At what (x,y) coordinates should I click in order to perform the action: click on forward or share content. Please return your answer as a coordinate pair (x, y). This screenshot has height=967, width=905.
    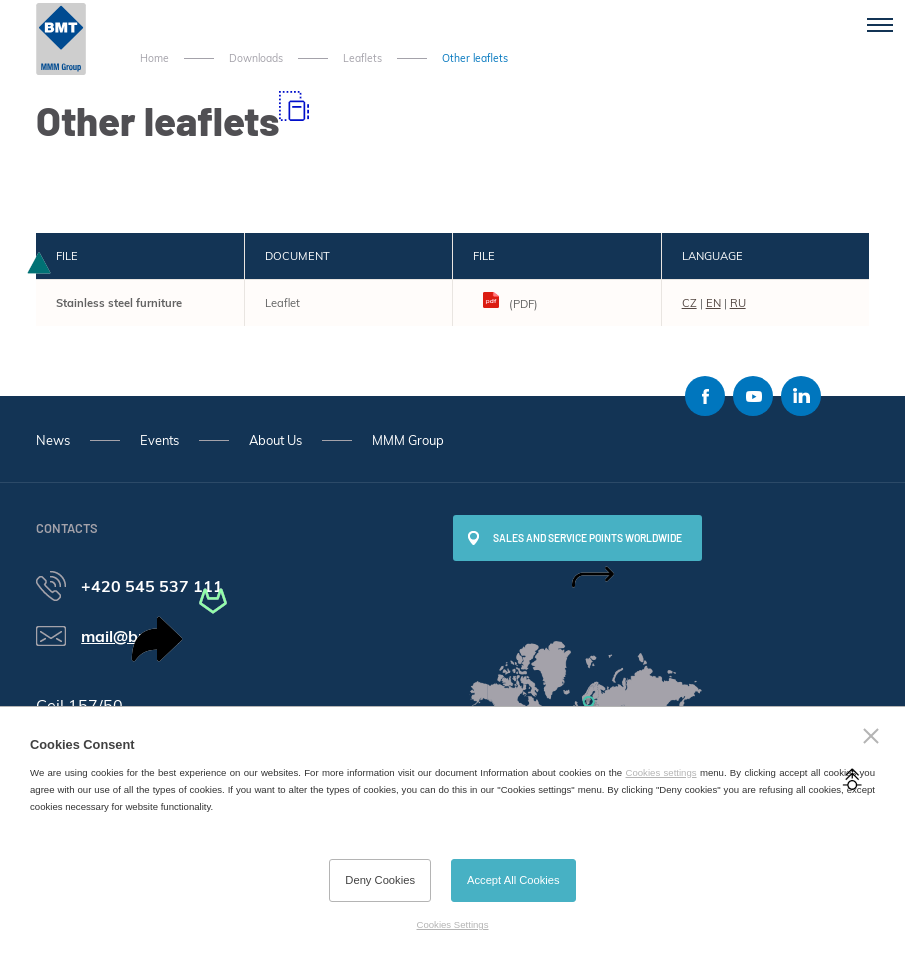
    Looking at the image, I should click on (593, 577).